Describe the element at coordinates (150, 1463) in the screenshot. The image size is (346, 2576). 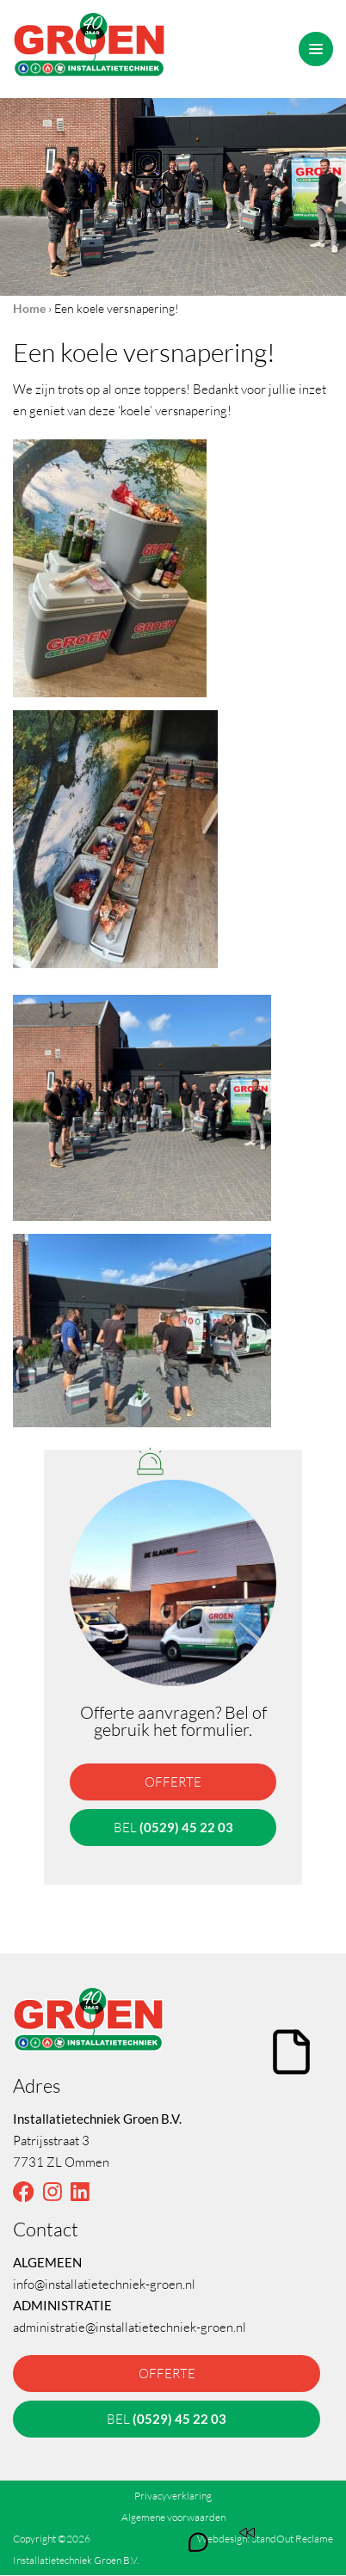
I see `indicates an active alert or warning` at that location.